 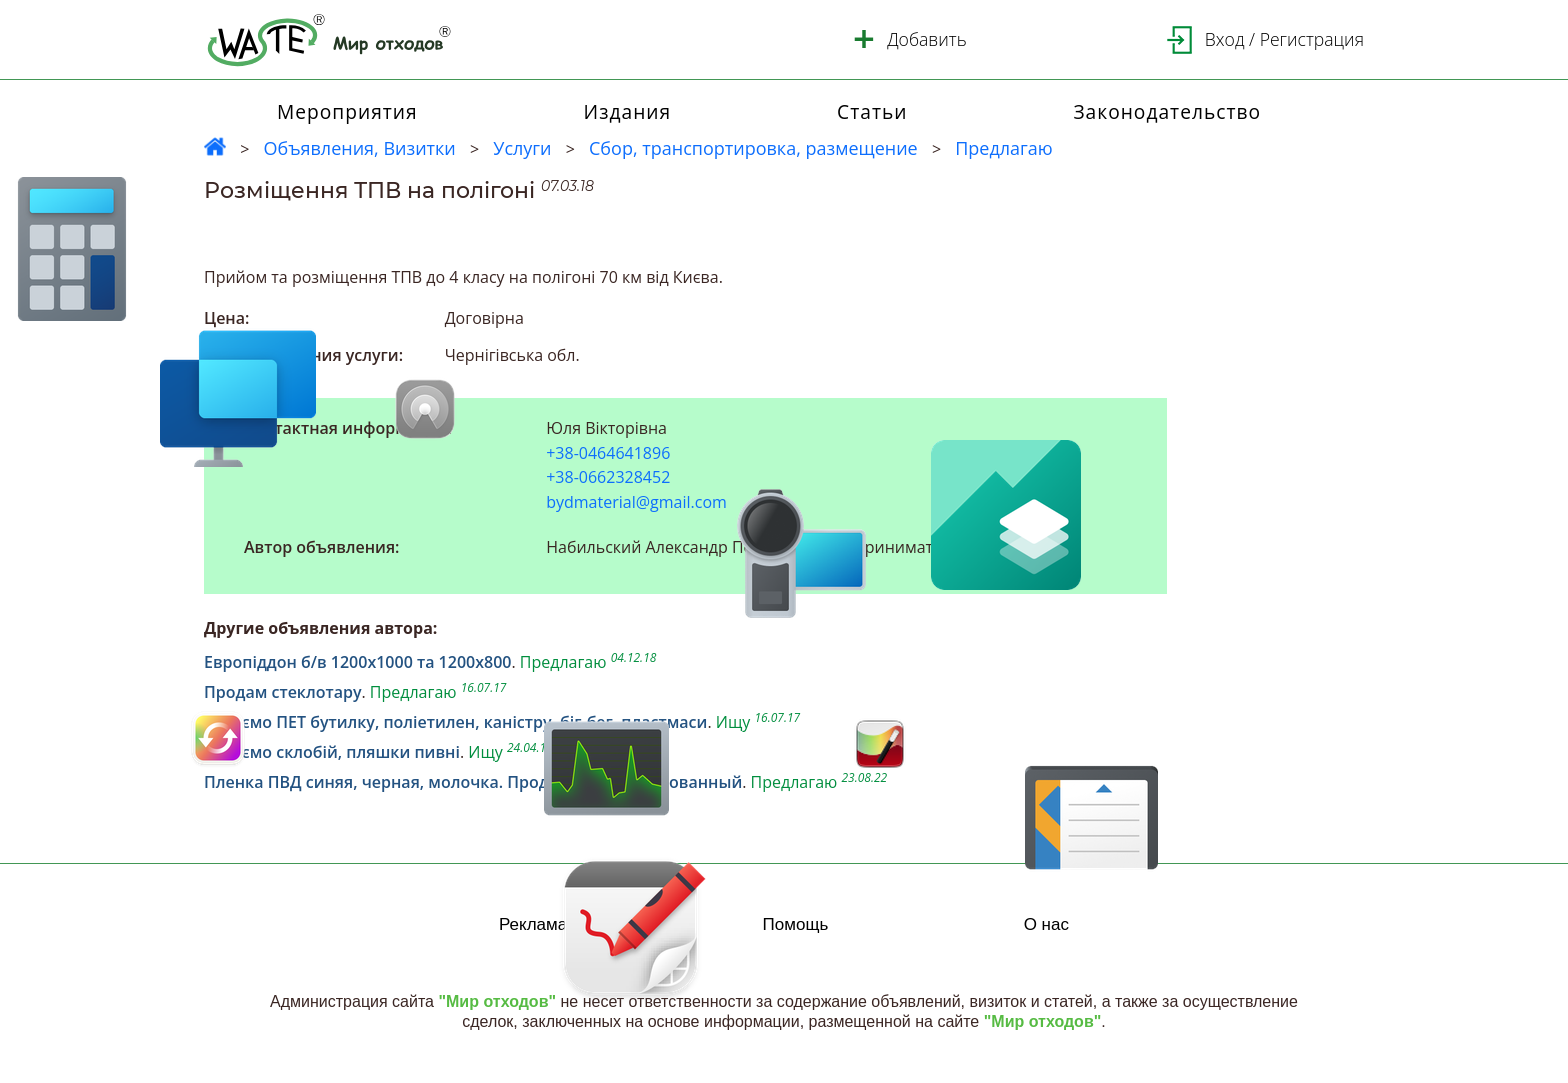 I want to click on open windows quick assist app, so click(x=238, y=389).